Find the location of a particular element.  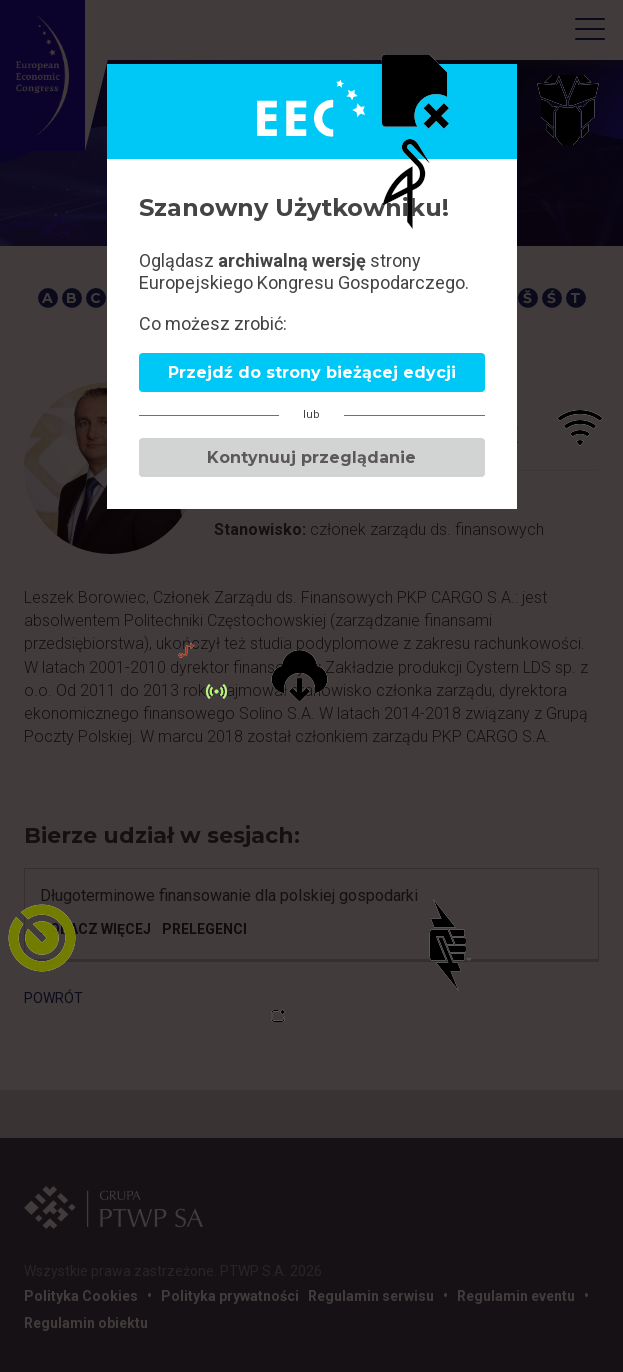

get directions or navigation guidance is located at coordinates (186, 650).